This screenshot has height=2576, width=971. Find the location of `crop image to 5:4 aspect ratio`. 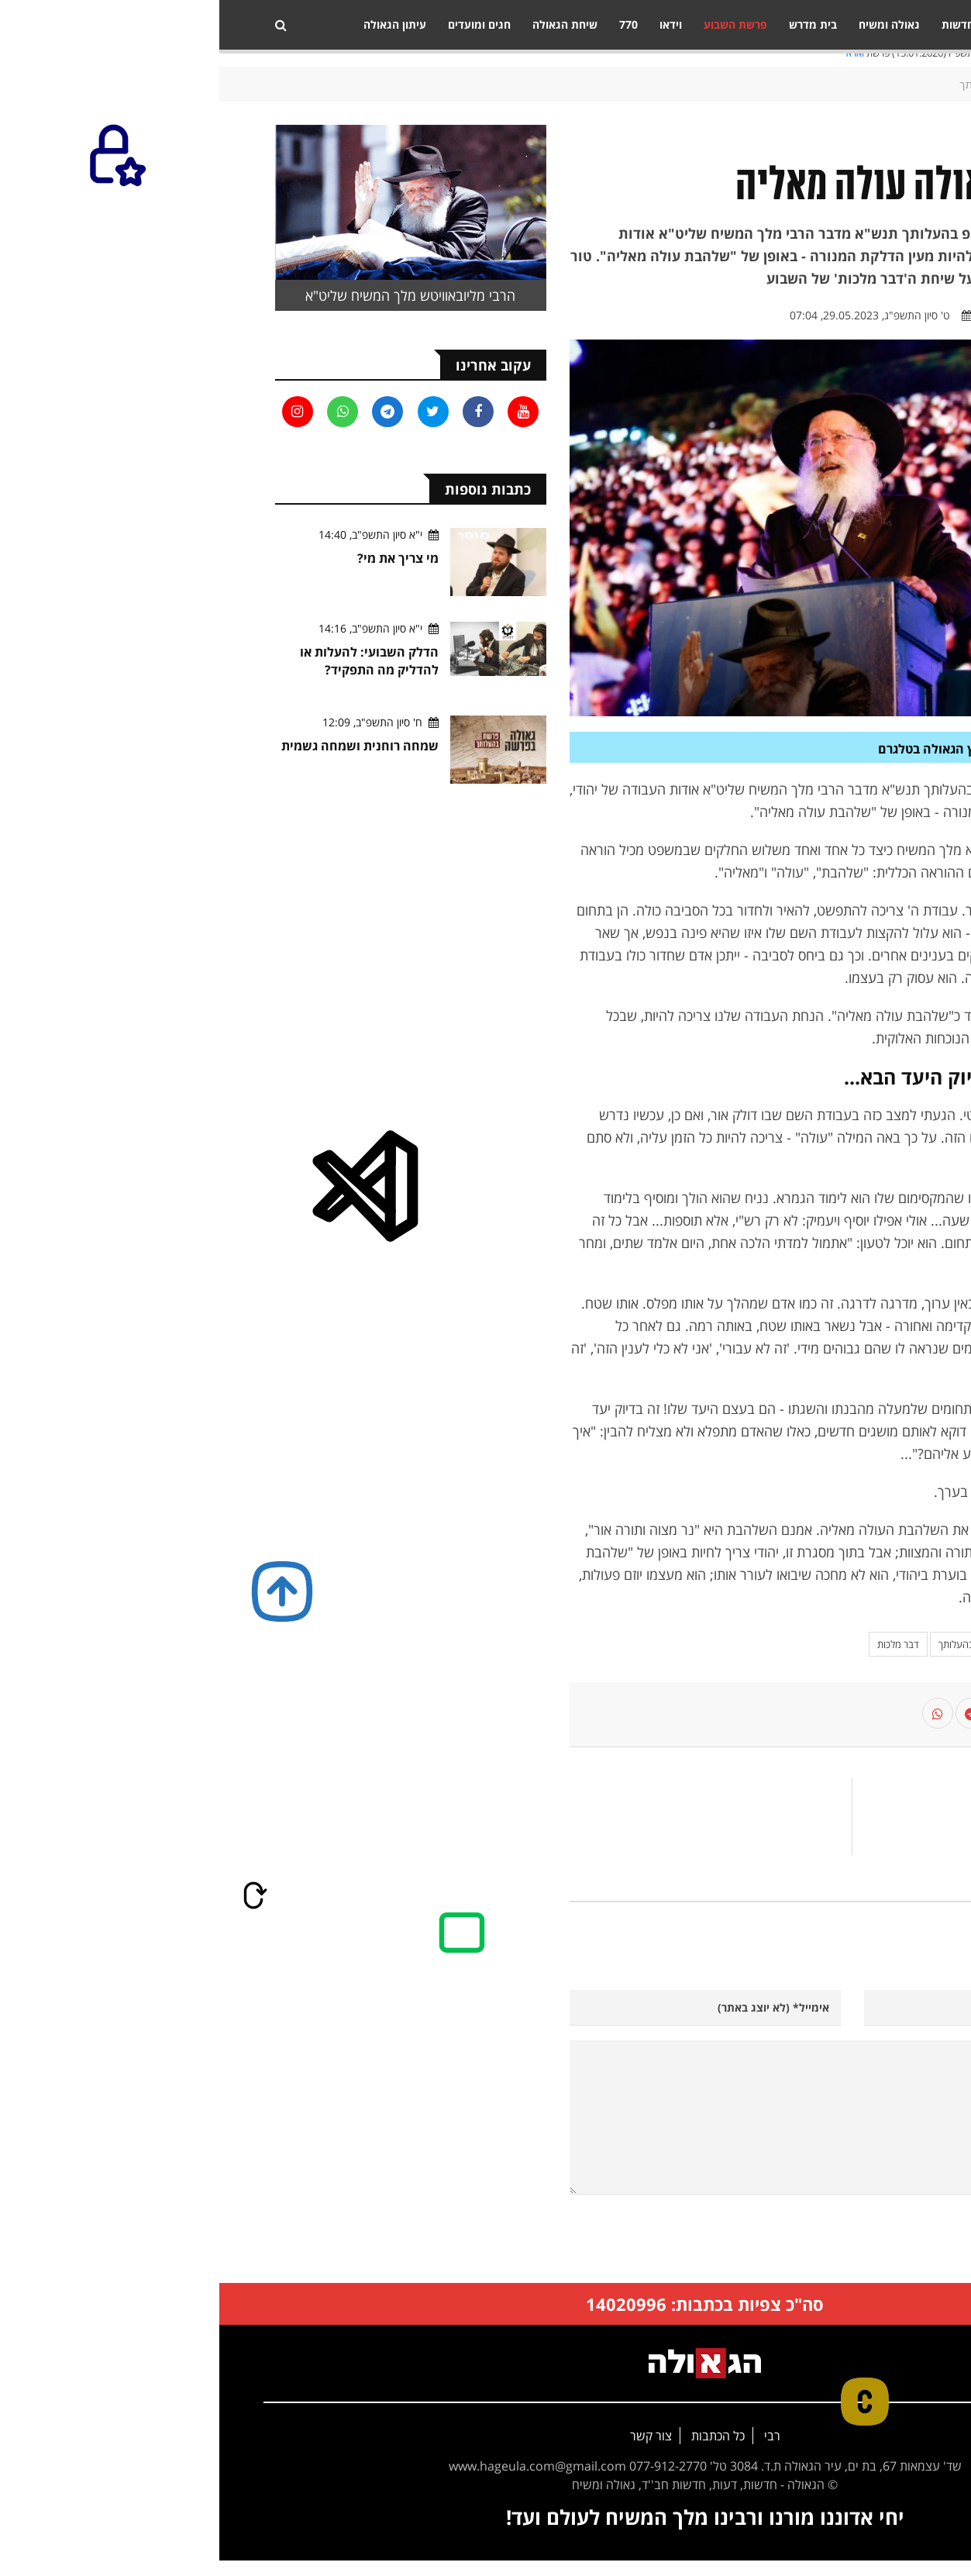

crop image to 5:4 aspect ratio is located at coordinates (462, 1933).